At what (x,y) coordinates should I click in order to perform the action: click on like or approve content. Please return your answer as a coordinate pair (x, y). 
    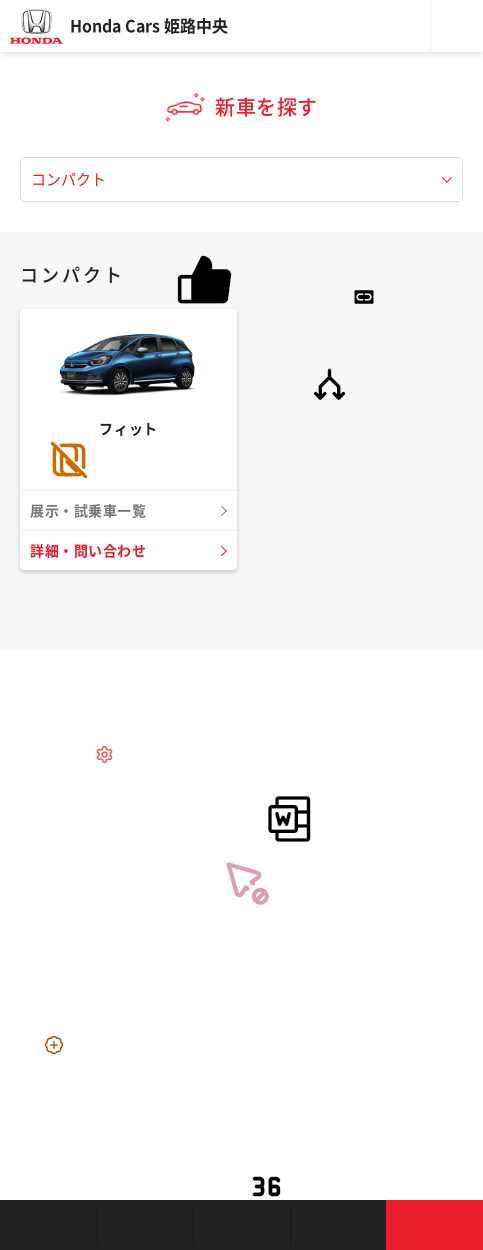
    Looking at the image, I should click on (204, 282).